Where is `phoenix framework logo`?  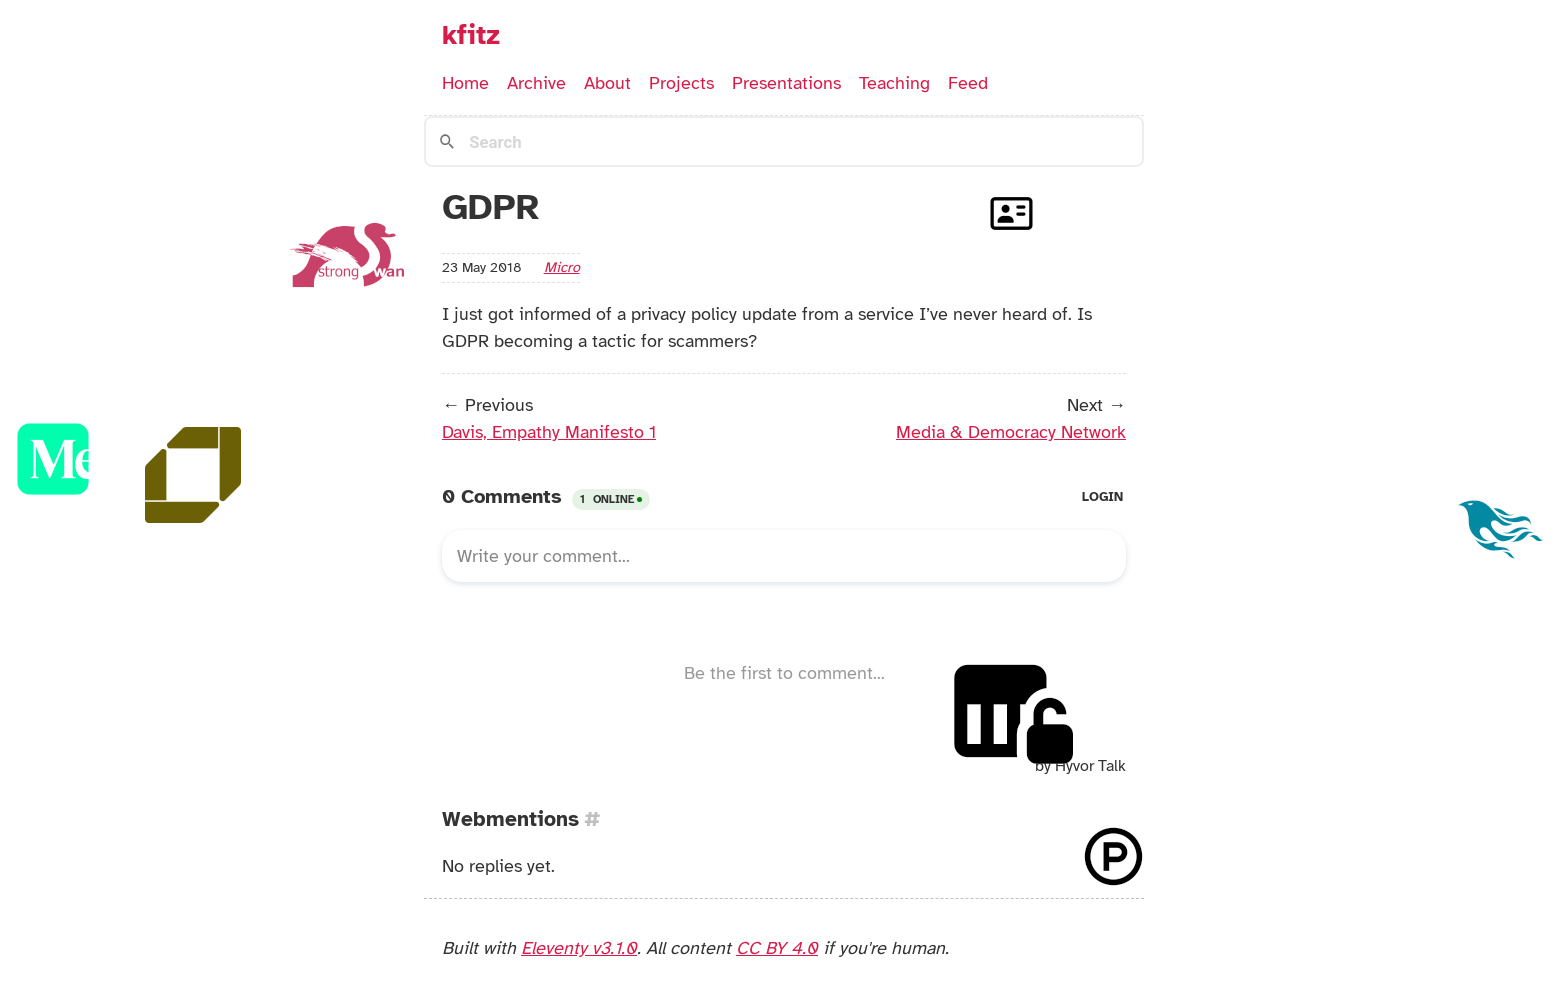
phoenix framework logo is located at coordinates (1500, 529).